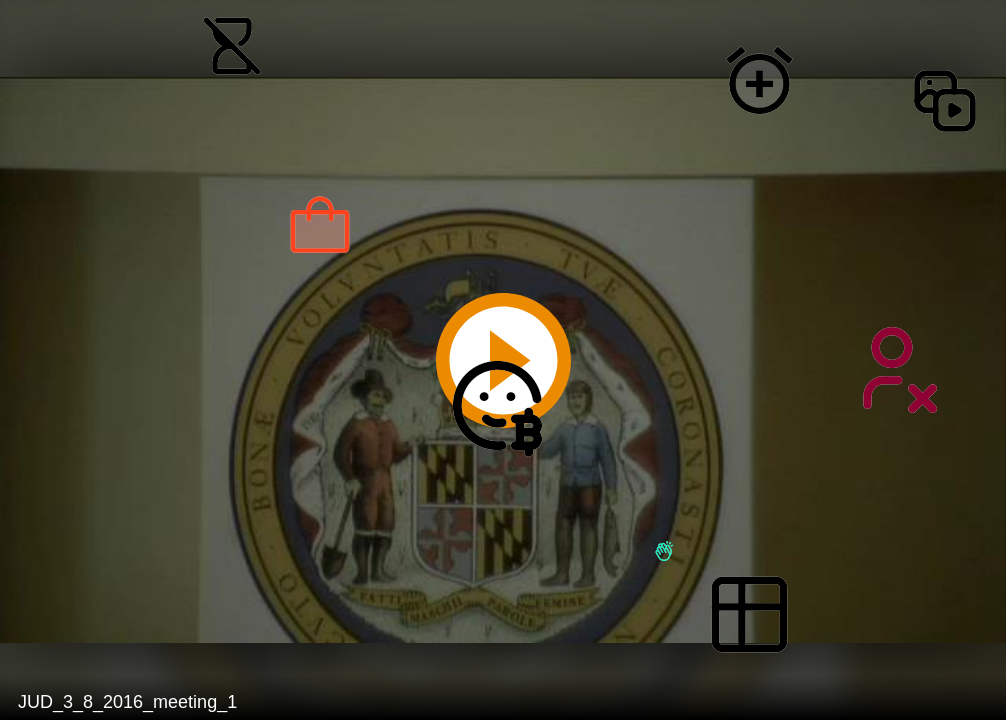 This screenshot has height=720, width=1006. What do you see at coordinates (759, 80) in the screenshot?
I see `add a new alarm` at bounding box center [759, 80].